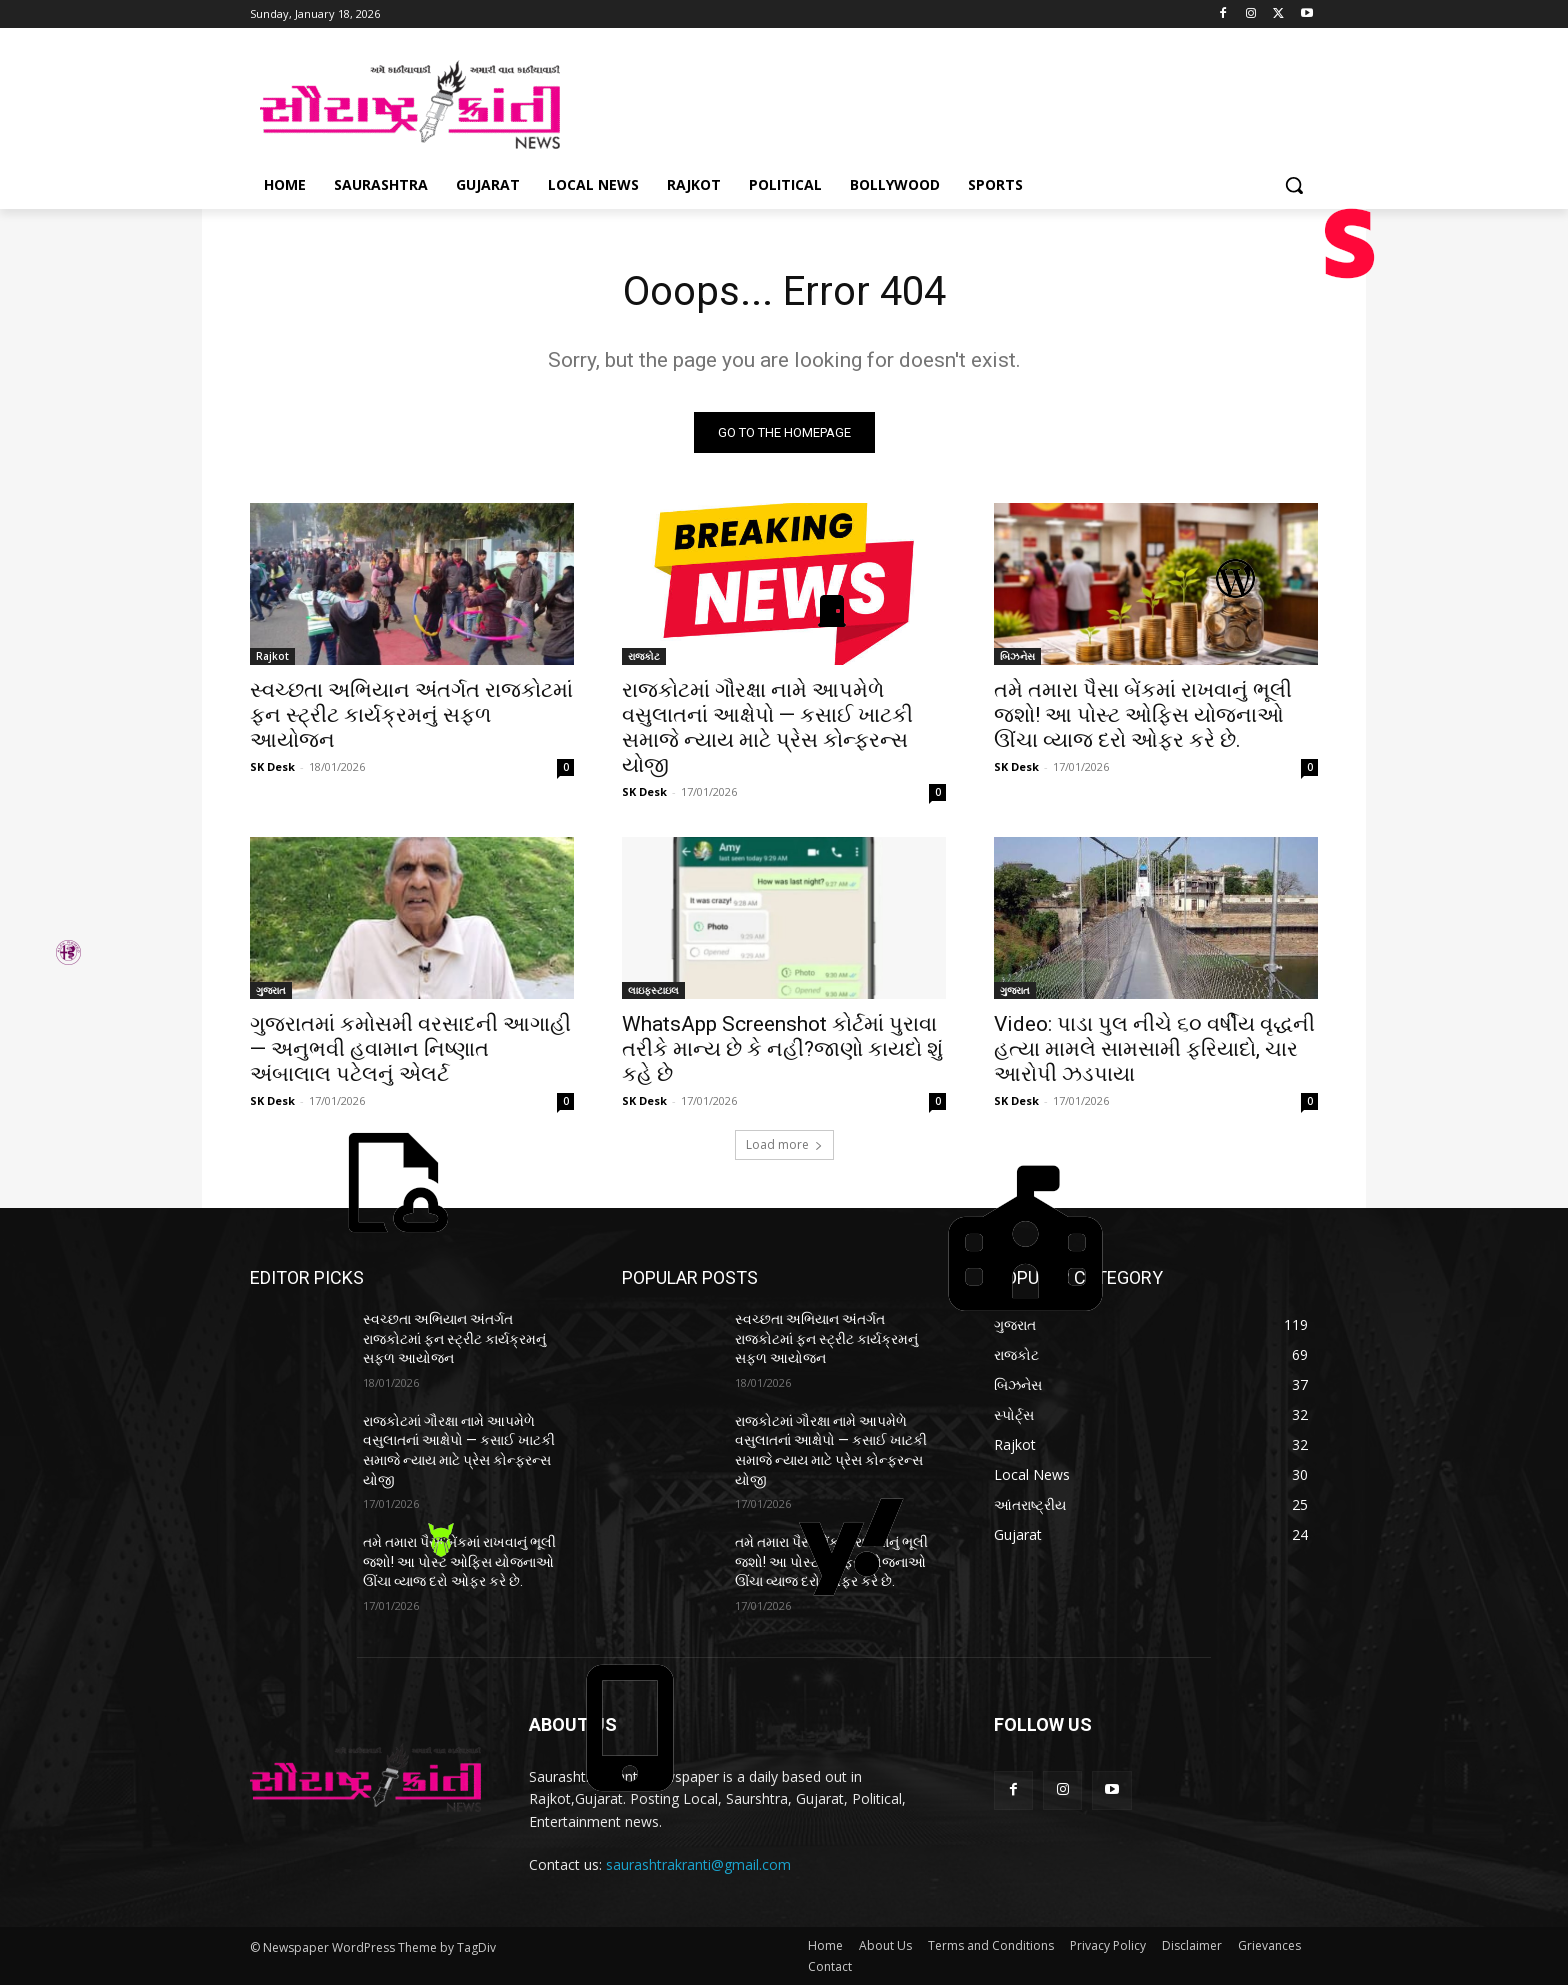 This screenshot has height=1985, width=1568. Describe the element at coordinates (1235, 578) in the screenshot. I see `open wordpress dashboard` at that location.